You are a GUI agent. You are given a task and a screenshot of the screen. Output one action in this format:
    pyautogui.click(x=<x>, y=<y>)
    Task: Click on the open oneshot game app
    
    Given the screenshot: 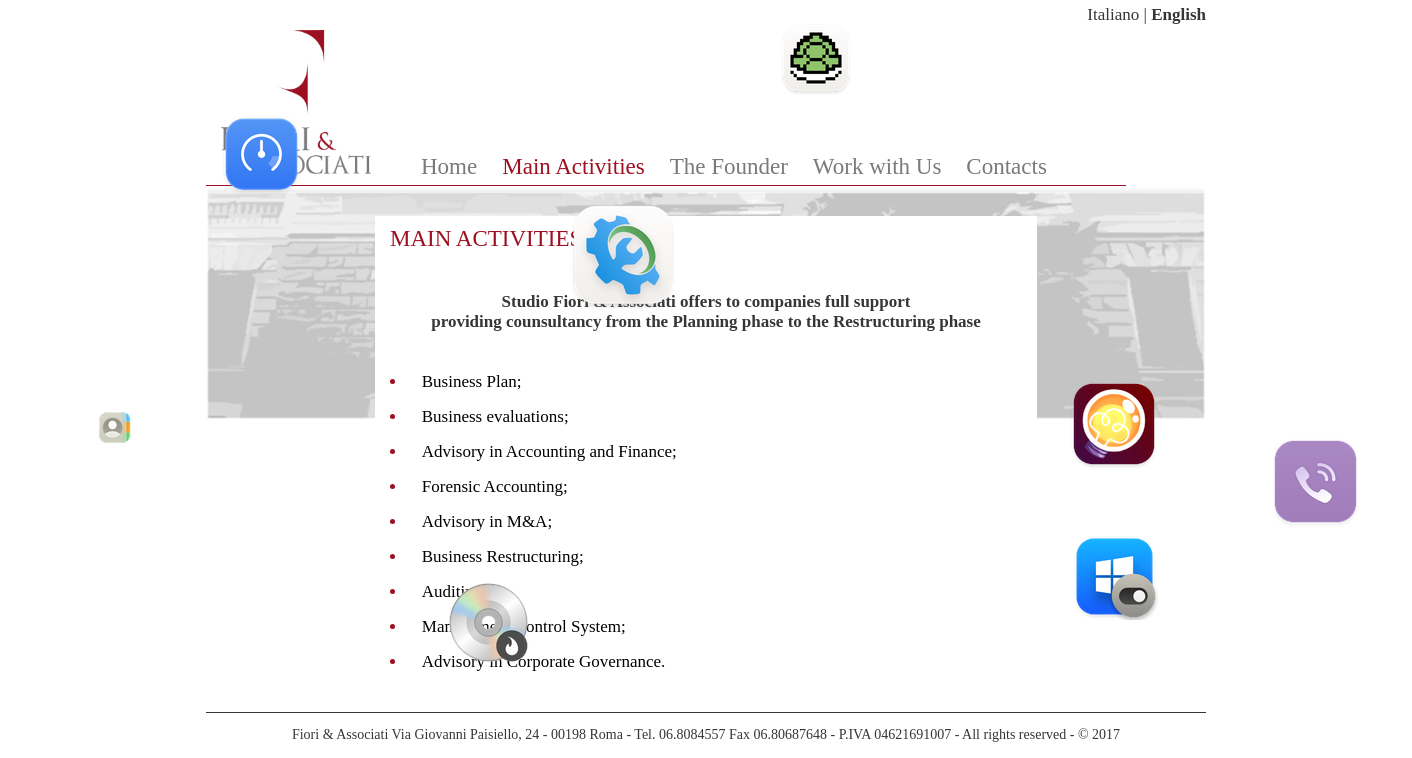 What is the action you would take?
    pyautogui.click(x=1114, y=424)
    